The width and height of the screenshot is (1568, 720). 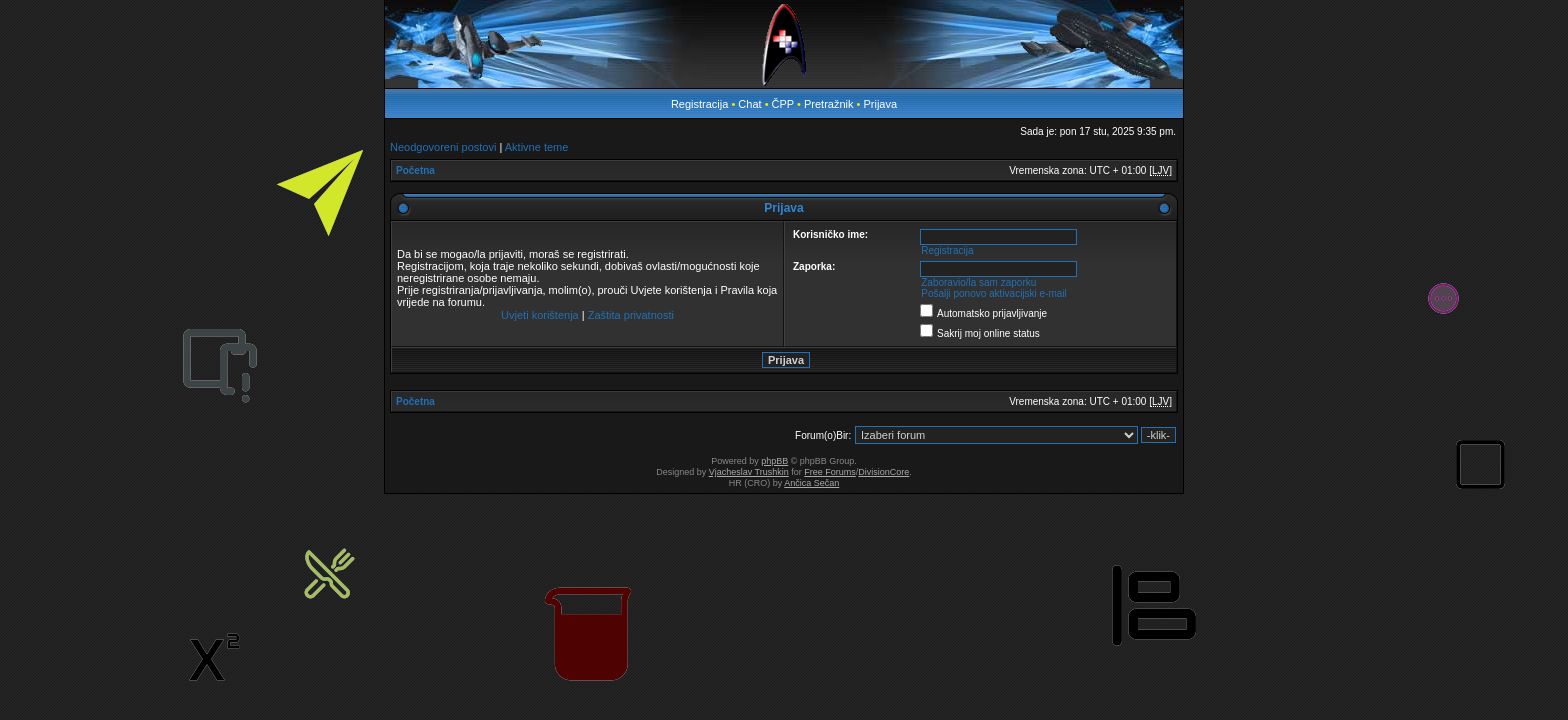 What do you see at coordinates (1443, 298) in the screenshot?
I see `open more options menu` at bounding box center [1443, 298].